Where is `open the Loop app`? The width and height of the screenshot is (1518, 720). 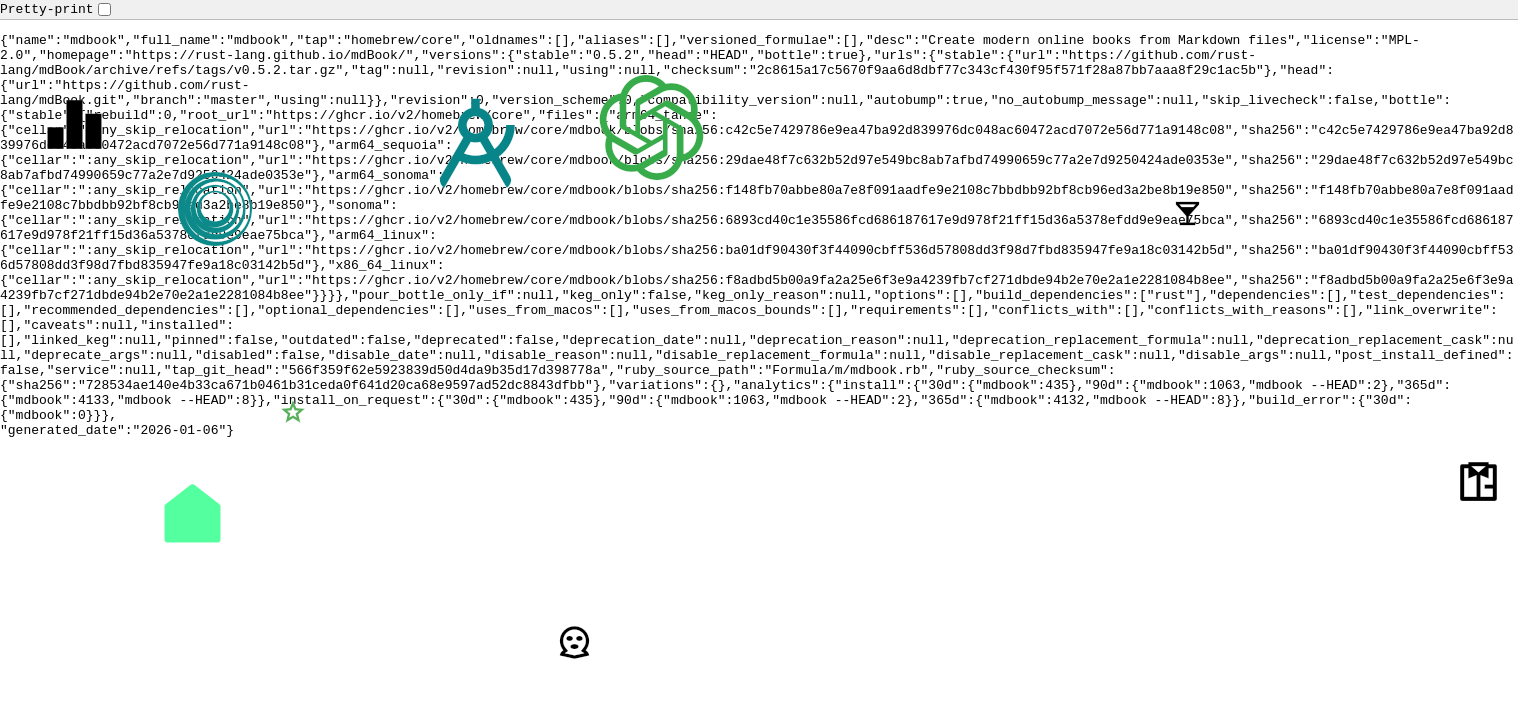 open the Loop app is located at coordinates (215, 209).